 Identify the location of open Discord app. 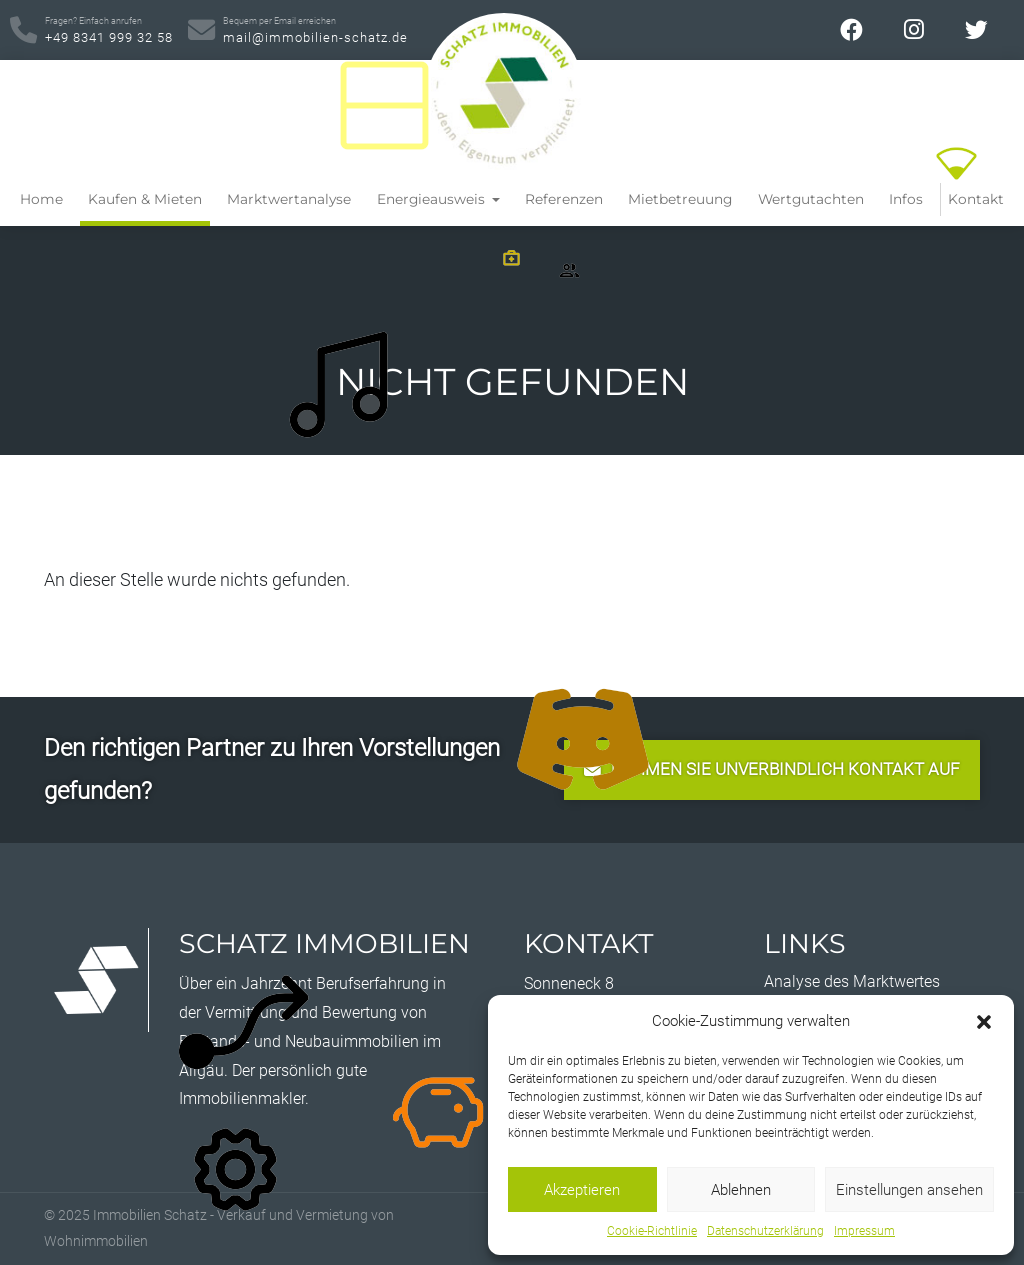
(583, 737).